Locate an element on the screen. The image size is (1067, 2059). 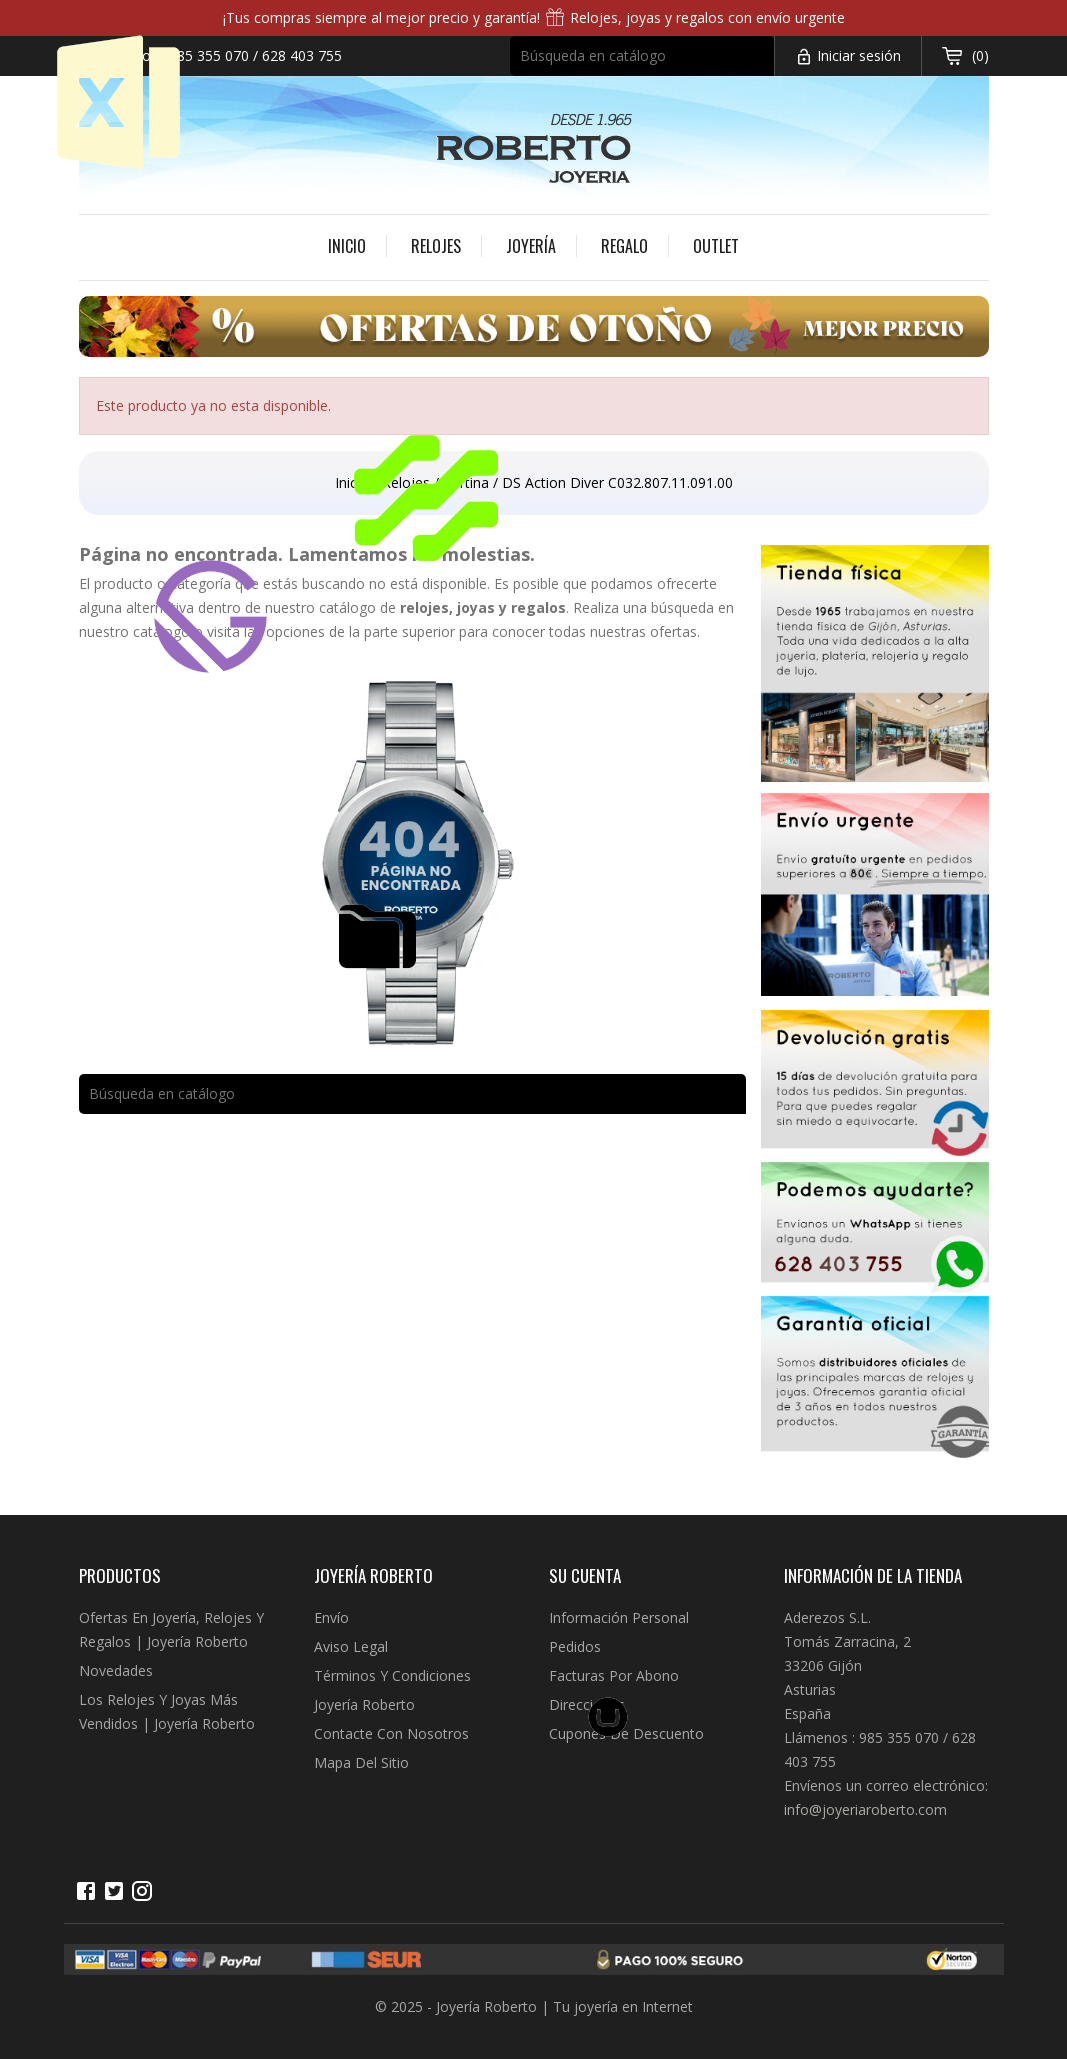
umbraco CMS logo is located at coordinates (608, 1717).